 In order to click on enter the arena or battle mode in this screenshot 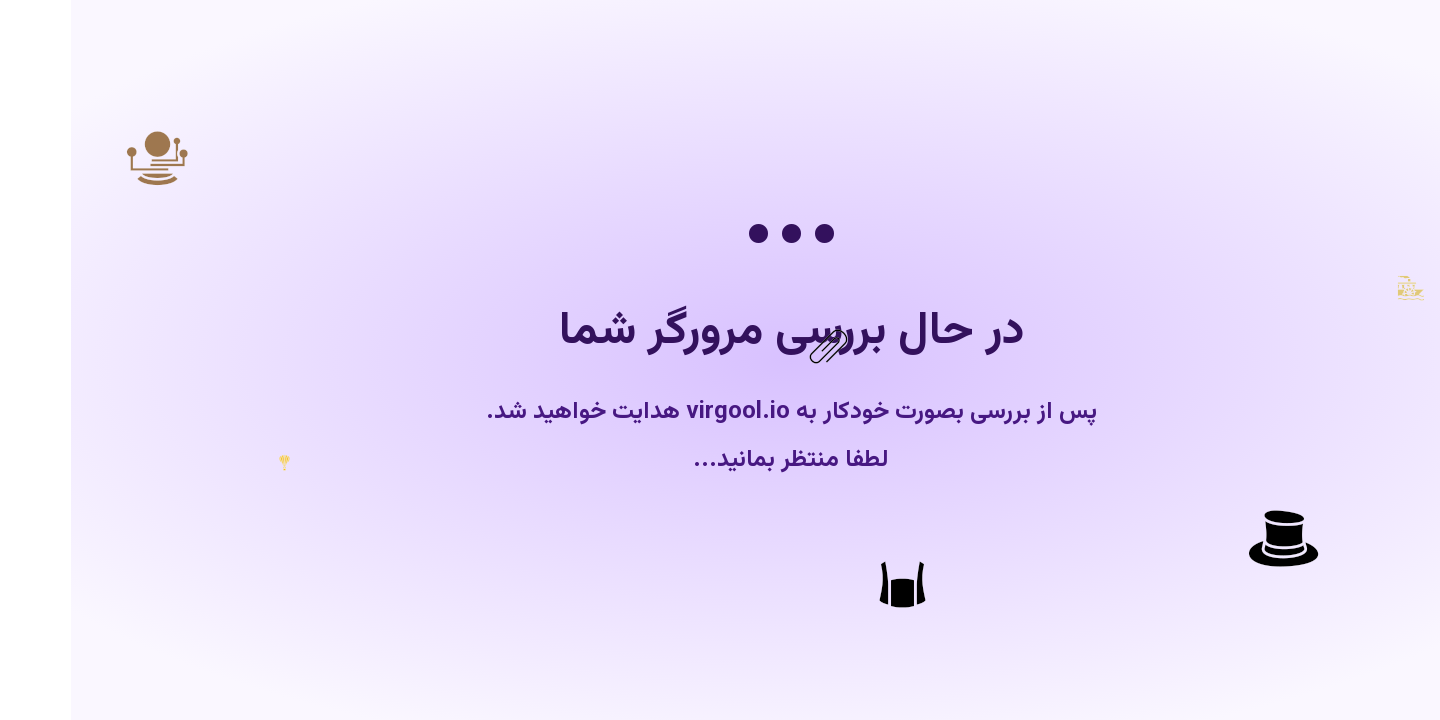, I will do `click(902, 584)`.